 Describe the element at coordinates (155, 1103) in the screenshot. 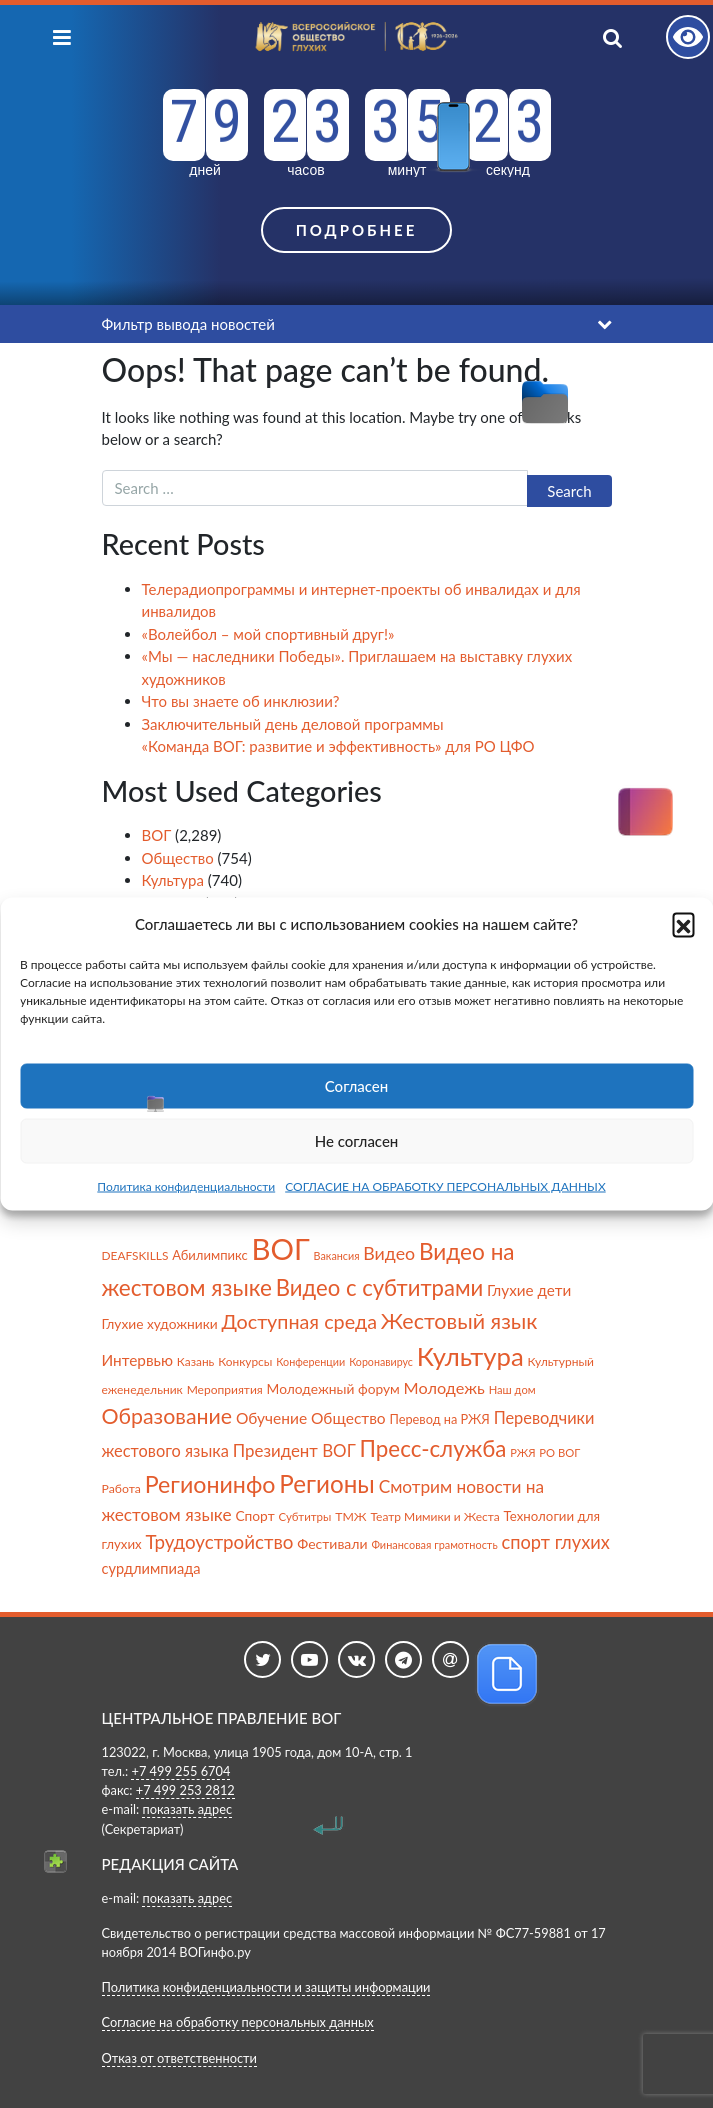

I see `access files stored on a remote server or network location` at that location.